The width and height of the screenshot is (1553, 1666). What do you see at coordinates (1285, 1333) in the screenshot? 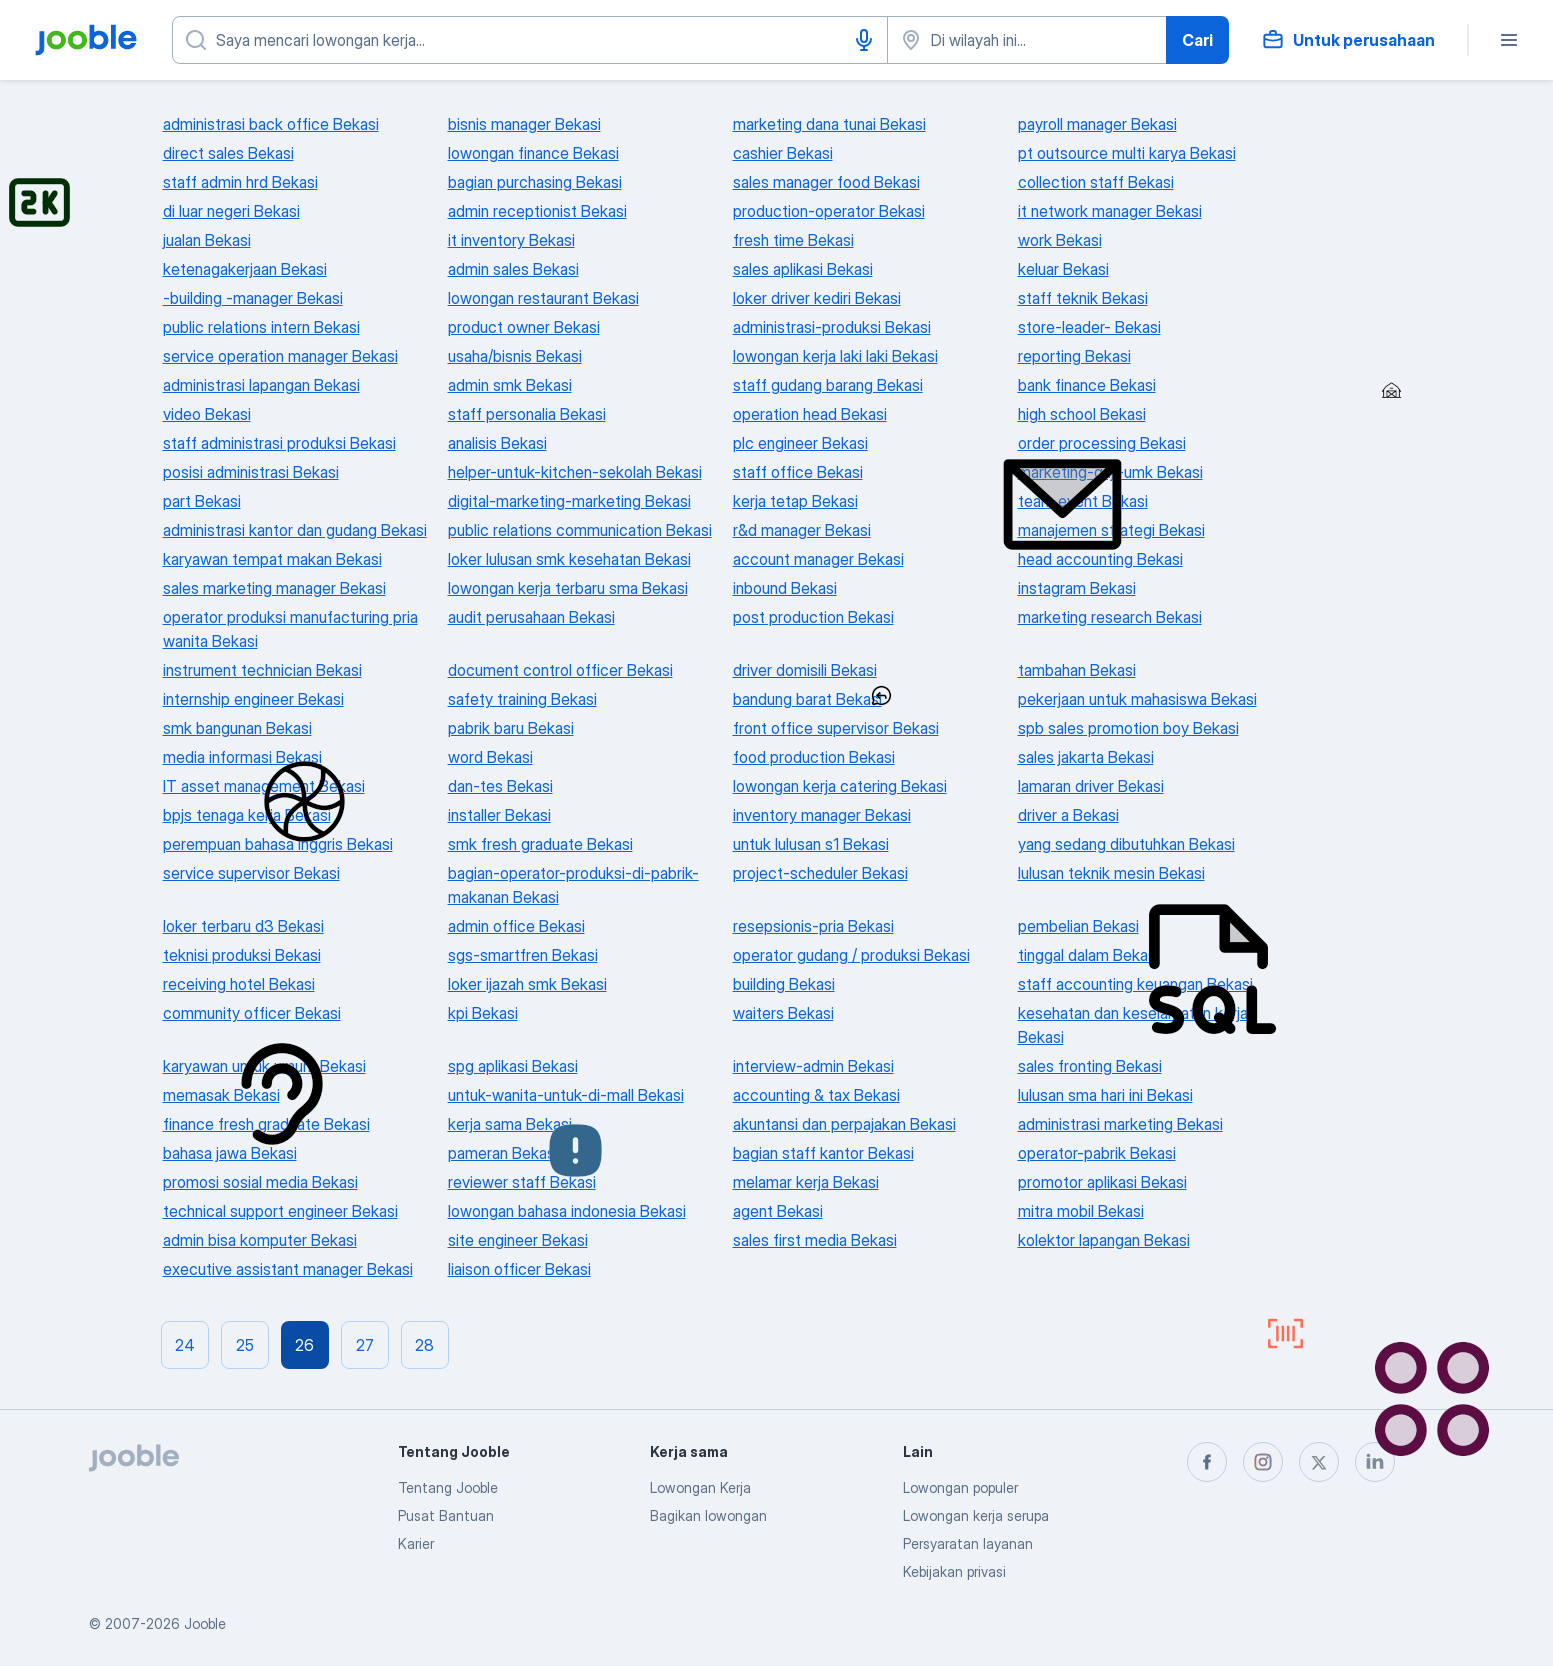
I see `scan a barcode` at bounding box center [1285, 1333].